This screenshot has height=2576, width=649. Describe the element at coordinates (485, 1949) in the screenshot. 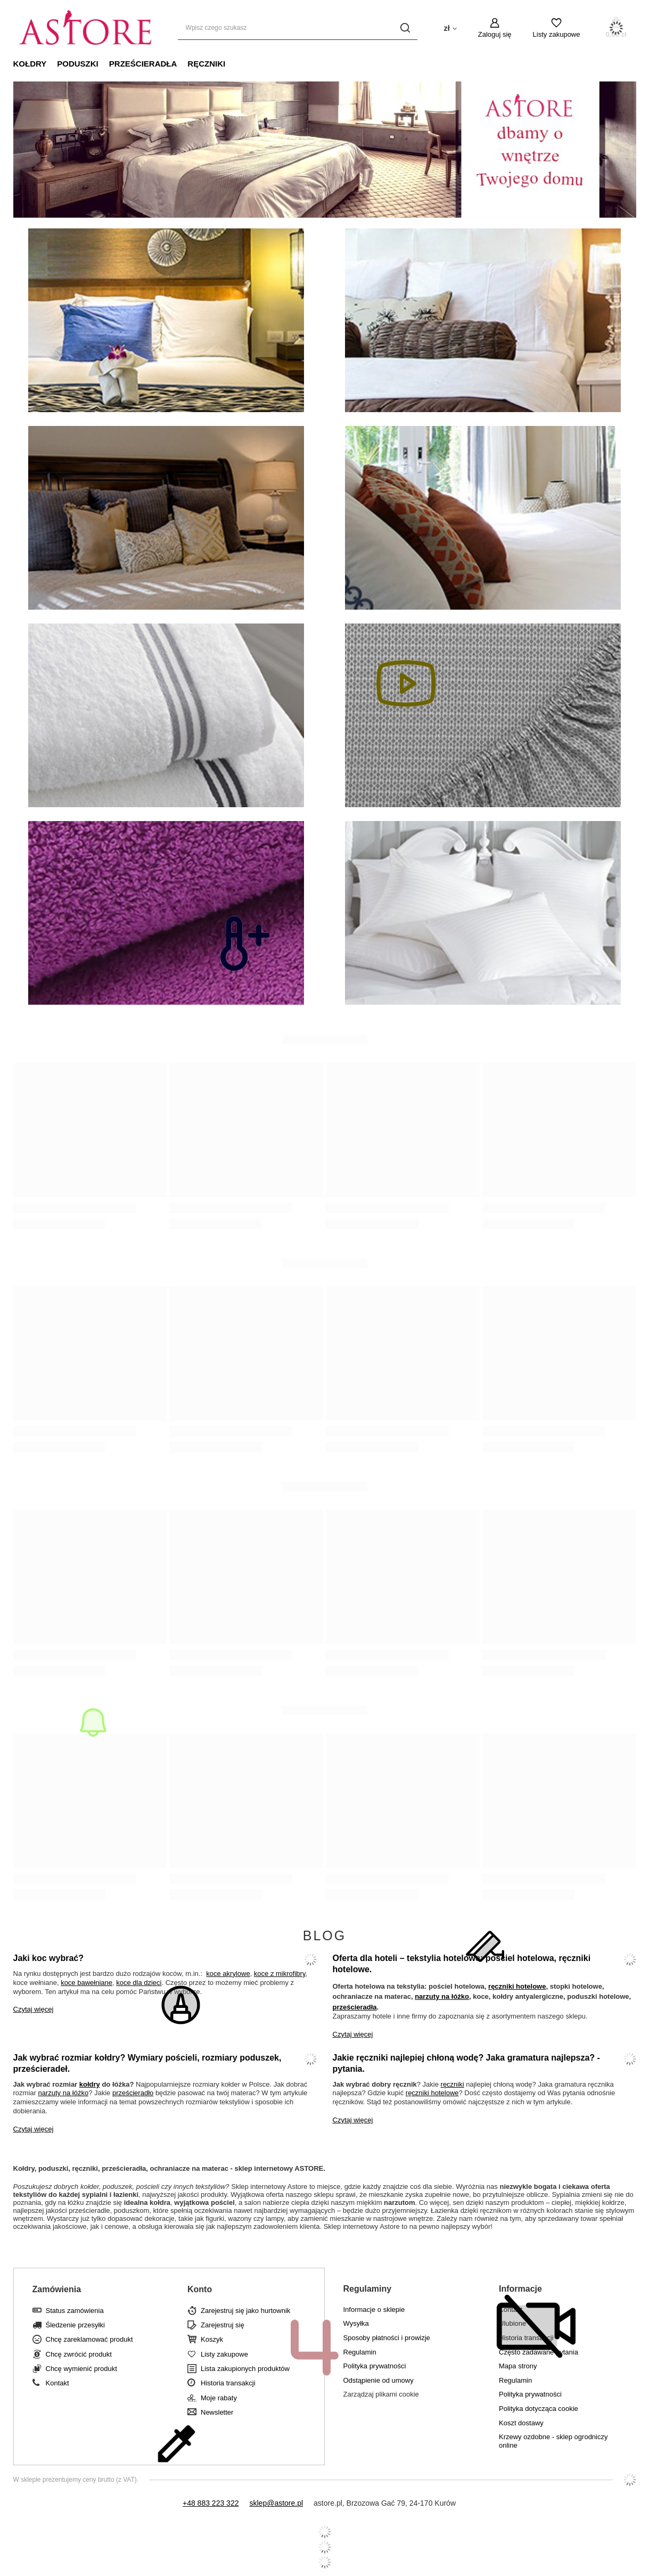

I see `access security camera settings` at that location.